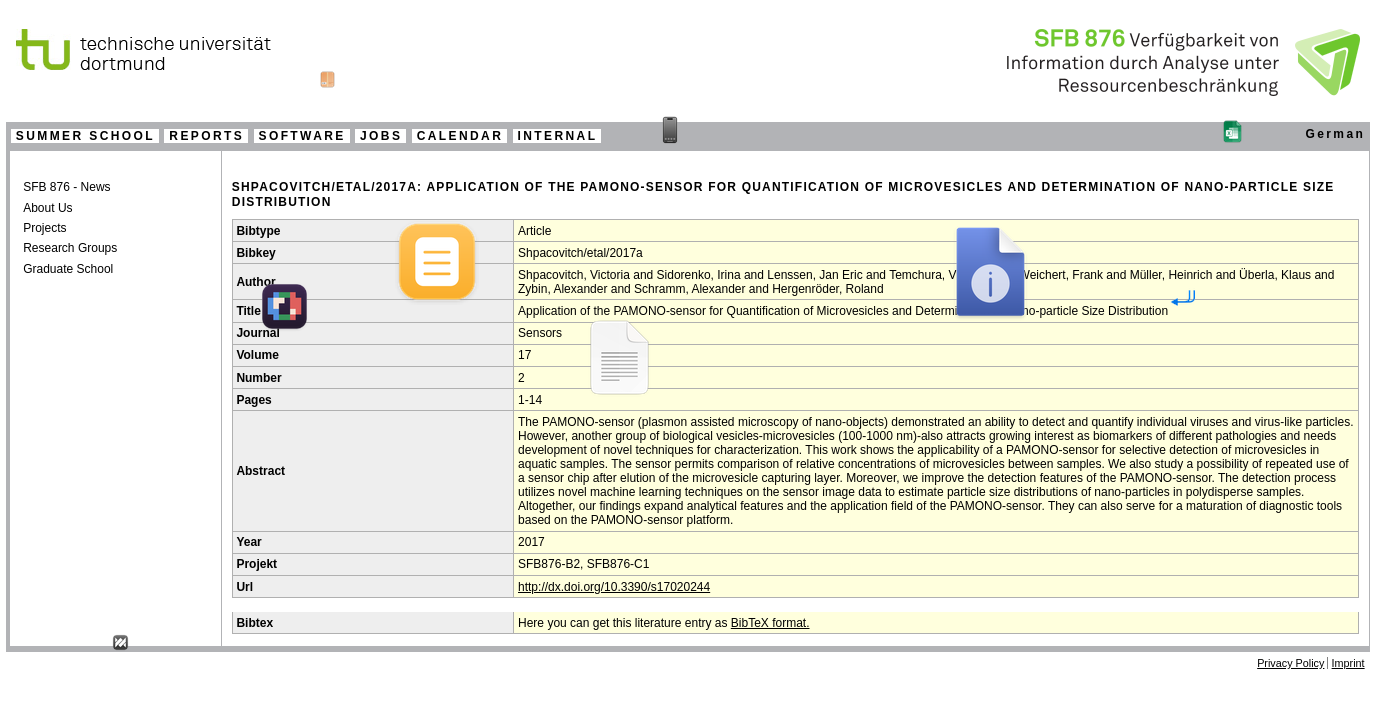 This screenshot has height=720, width=1376. Describe the element at coordinates (619, 357) in the screenshot. I see `a wine configuration or initialization file` at that location.